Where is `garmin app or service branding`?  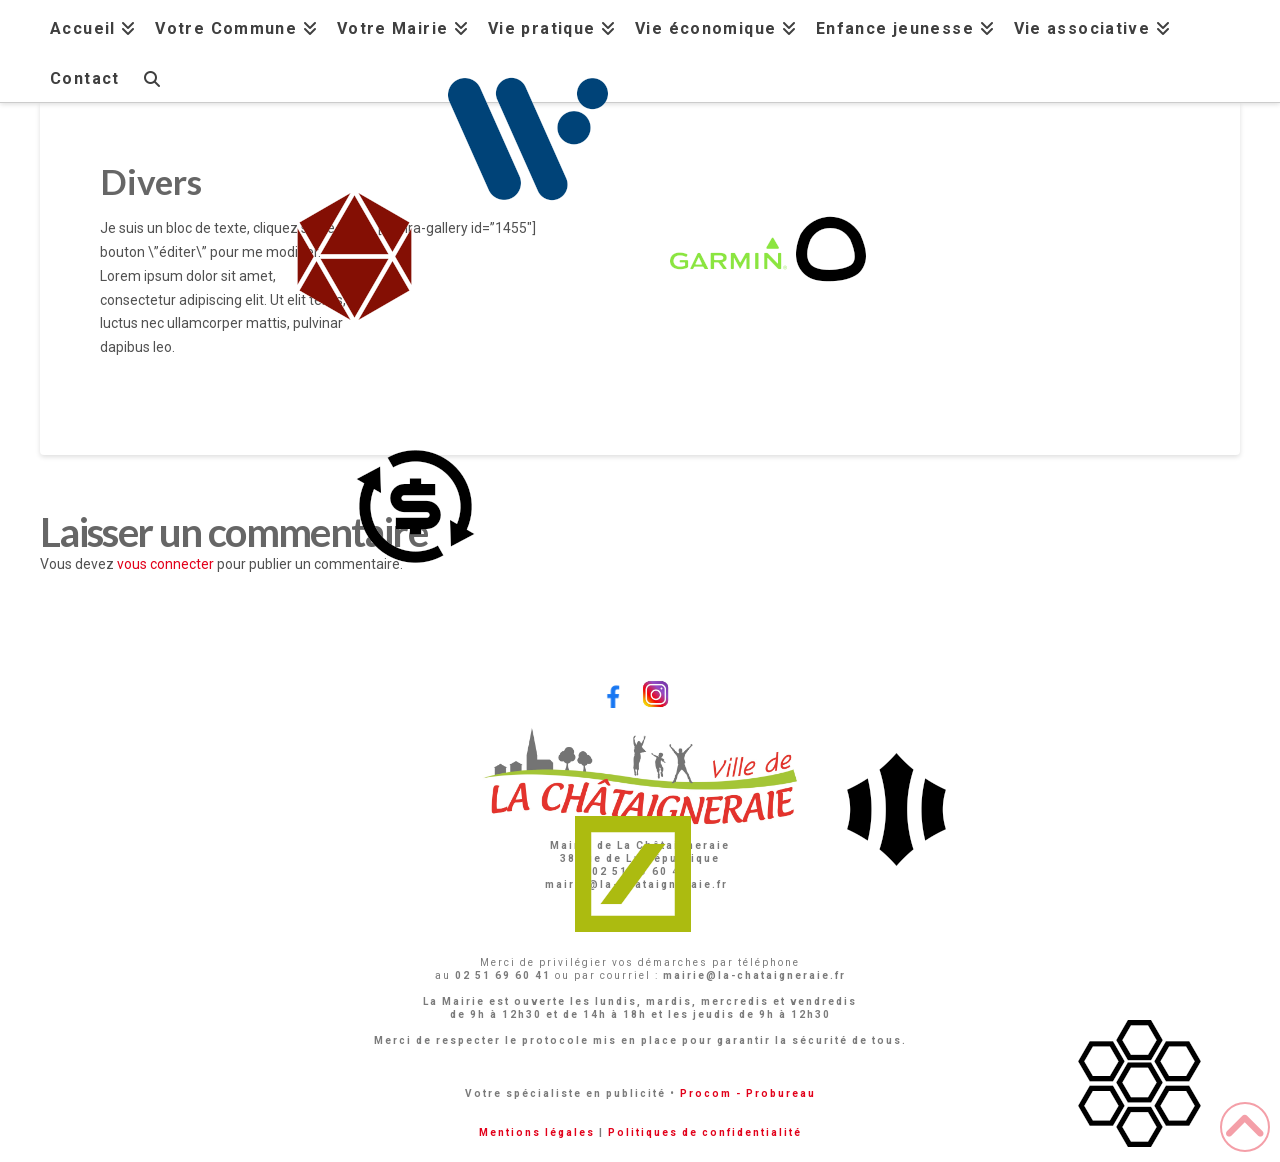
garmin app or service branding is located at coordinates (728, 253).